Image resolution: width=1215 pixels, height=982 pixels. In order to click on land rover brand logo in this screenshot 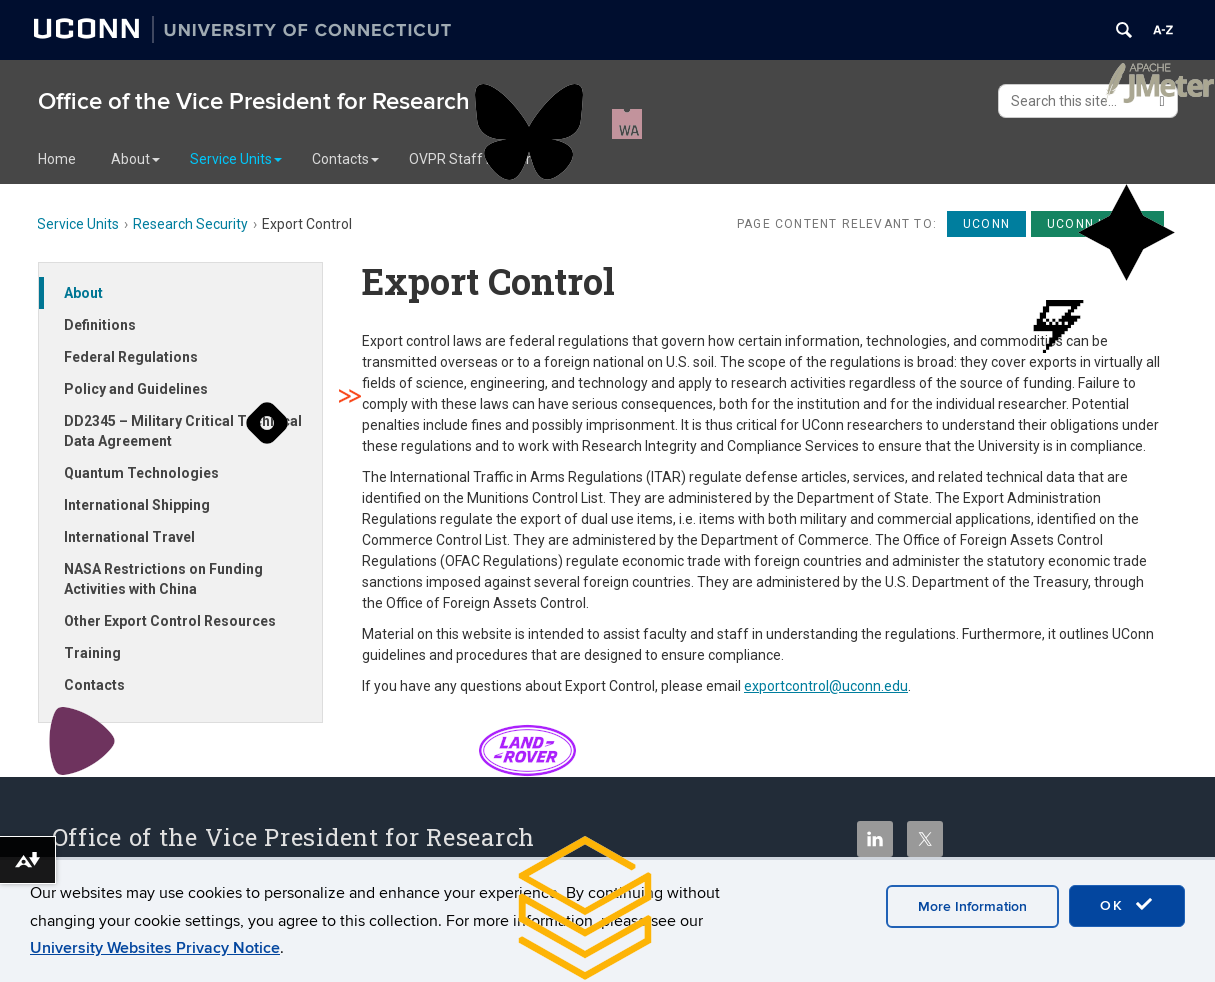, I will do `click(527, 750)`.